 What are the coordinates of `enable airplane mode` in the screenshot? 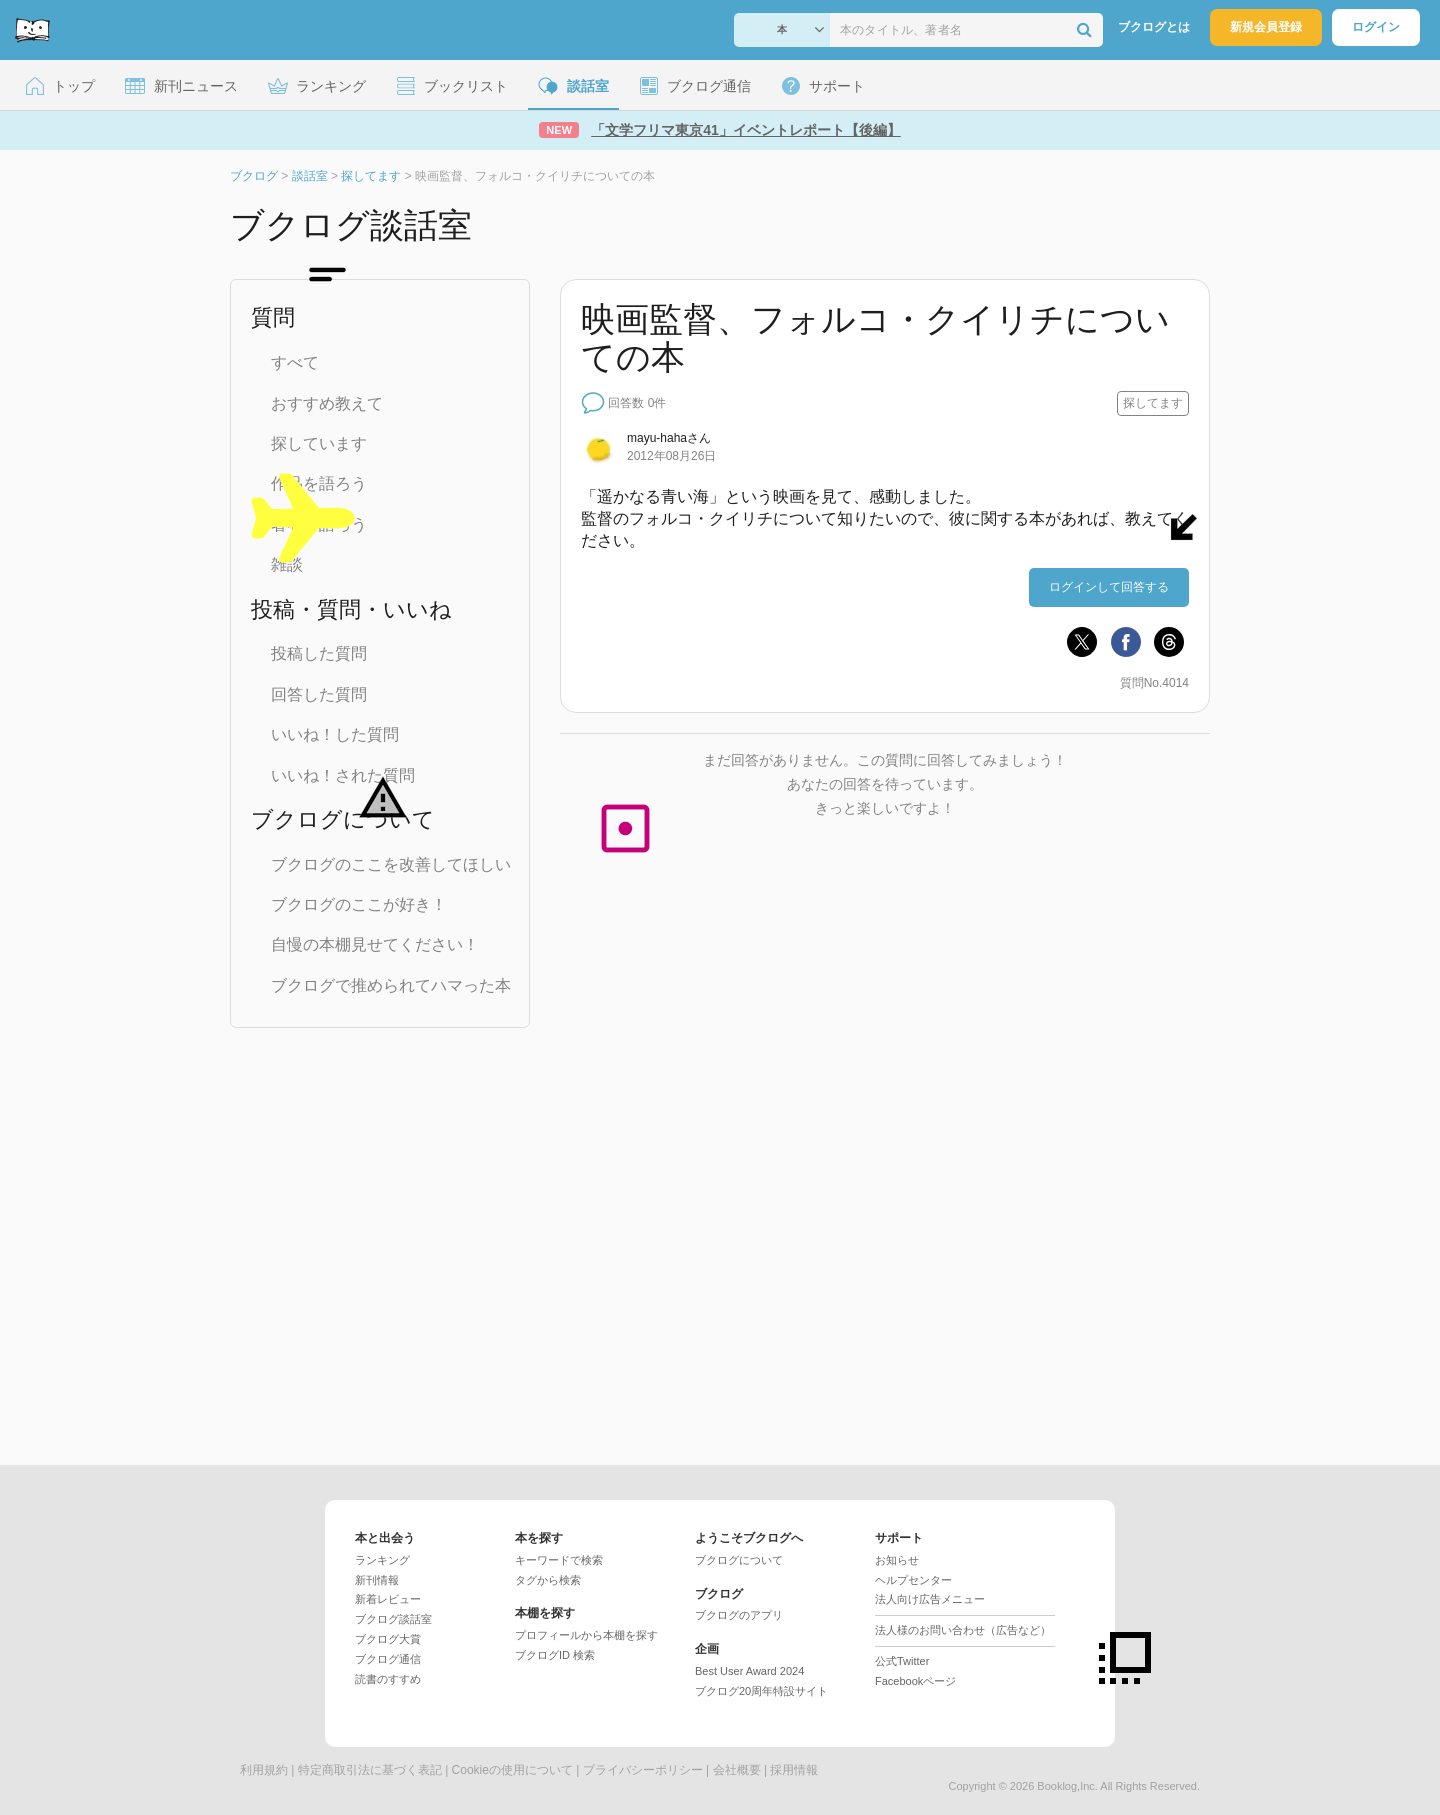 It's located at (303, 518).